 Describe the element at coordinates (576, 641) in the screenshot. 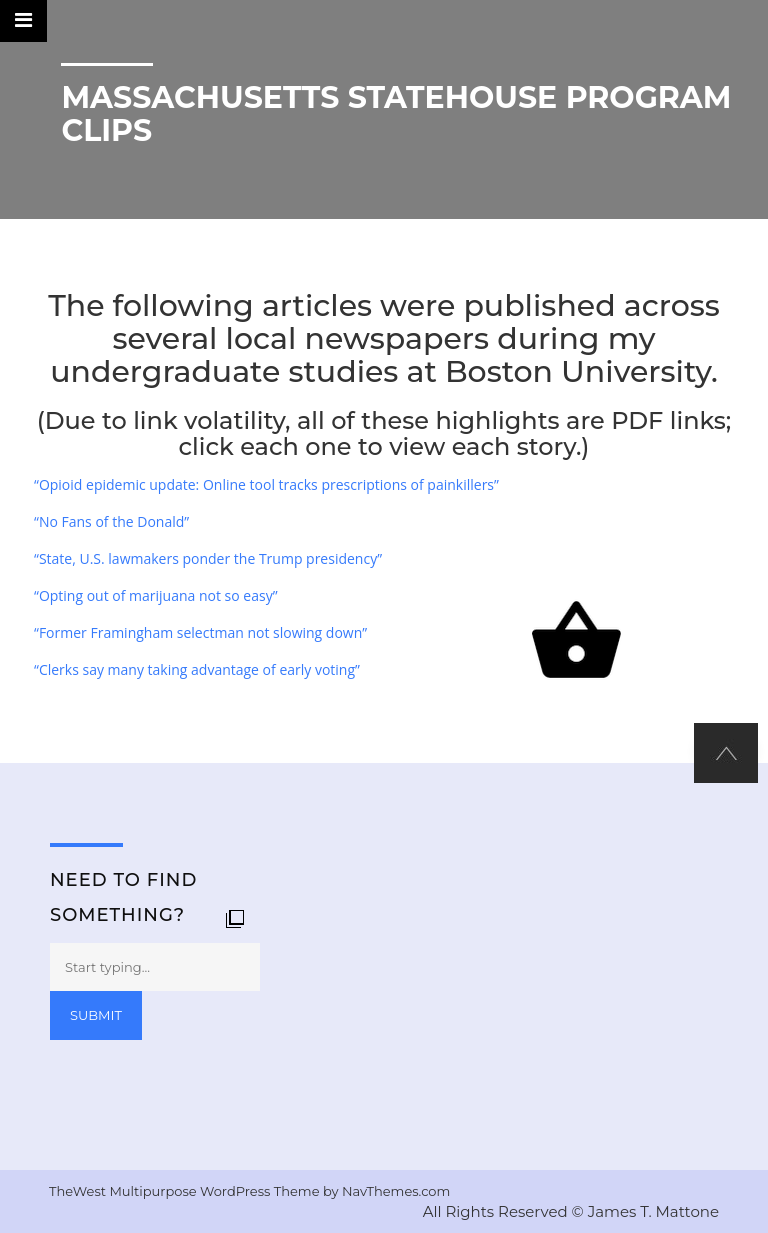

I see `view your shopping basket` at that location.